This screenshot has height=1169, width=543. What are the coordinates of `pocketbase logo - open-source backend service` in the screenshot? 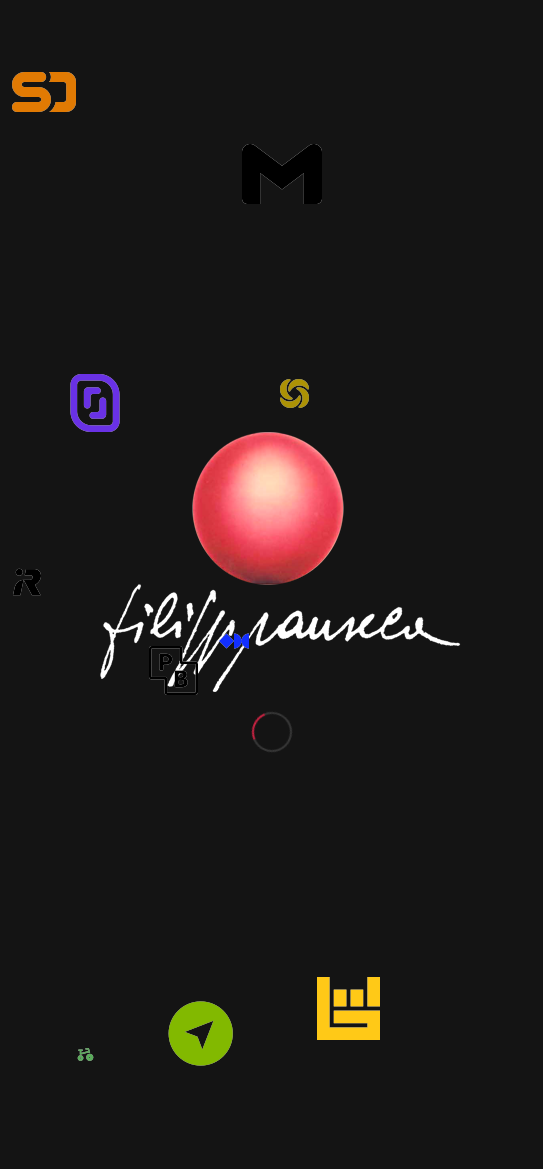 It's located at (173, 670).